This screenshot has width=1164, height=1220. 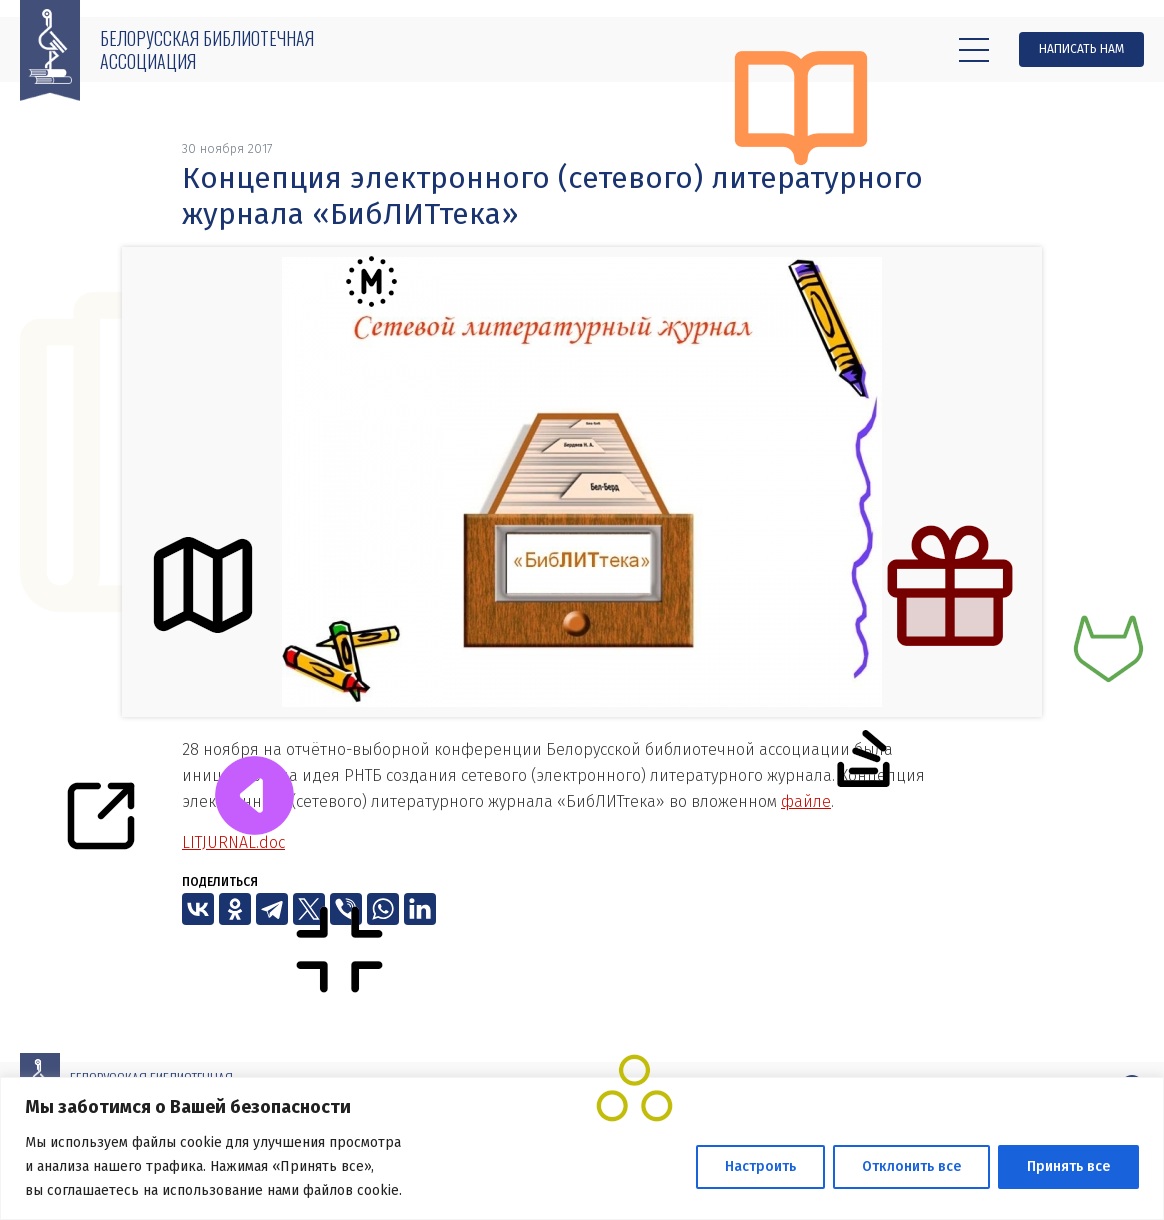 What do you see at coordinates (634, 1089) in the screenshot?
I see `group or cluster related items` at bounding box center [634, 1089].